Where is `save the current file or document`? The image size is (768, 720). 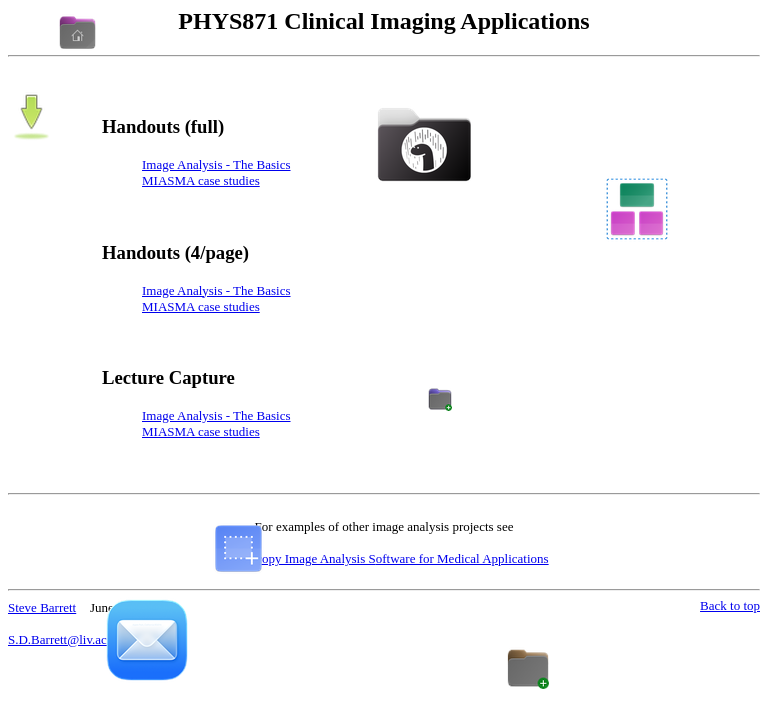
save the current file or document is located at coordinates (31, 112).